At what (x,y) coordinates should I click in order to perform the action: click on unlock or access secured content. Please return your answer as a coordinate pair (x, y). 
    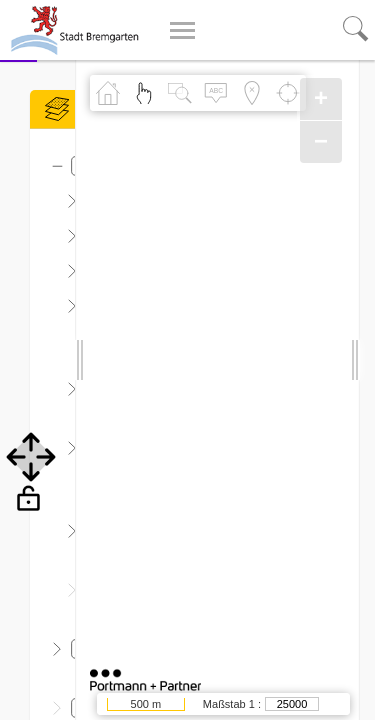
    Looking at the image, I should click on (28, 499).